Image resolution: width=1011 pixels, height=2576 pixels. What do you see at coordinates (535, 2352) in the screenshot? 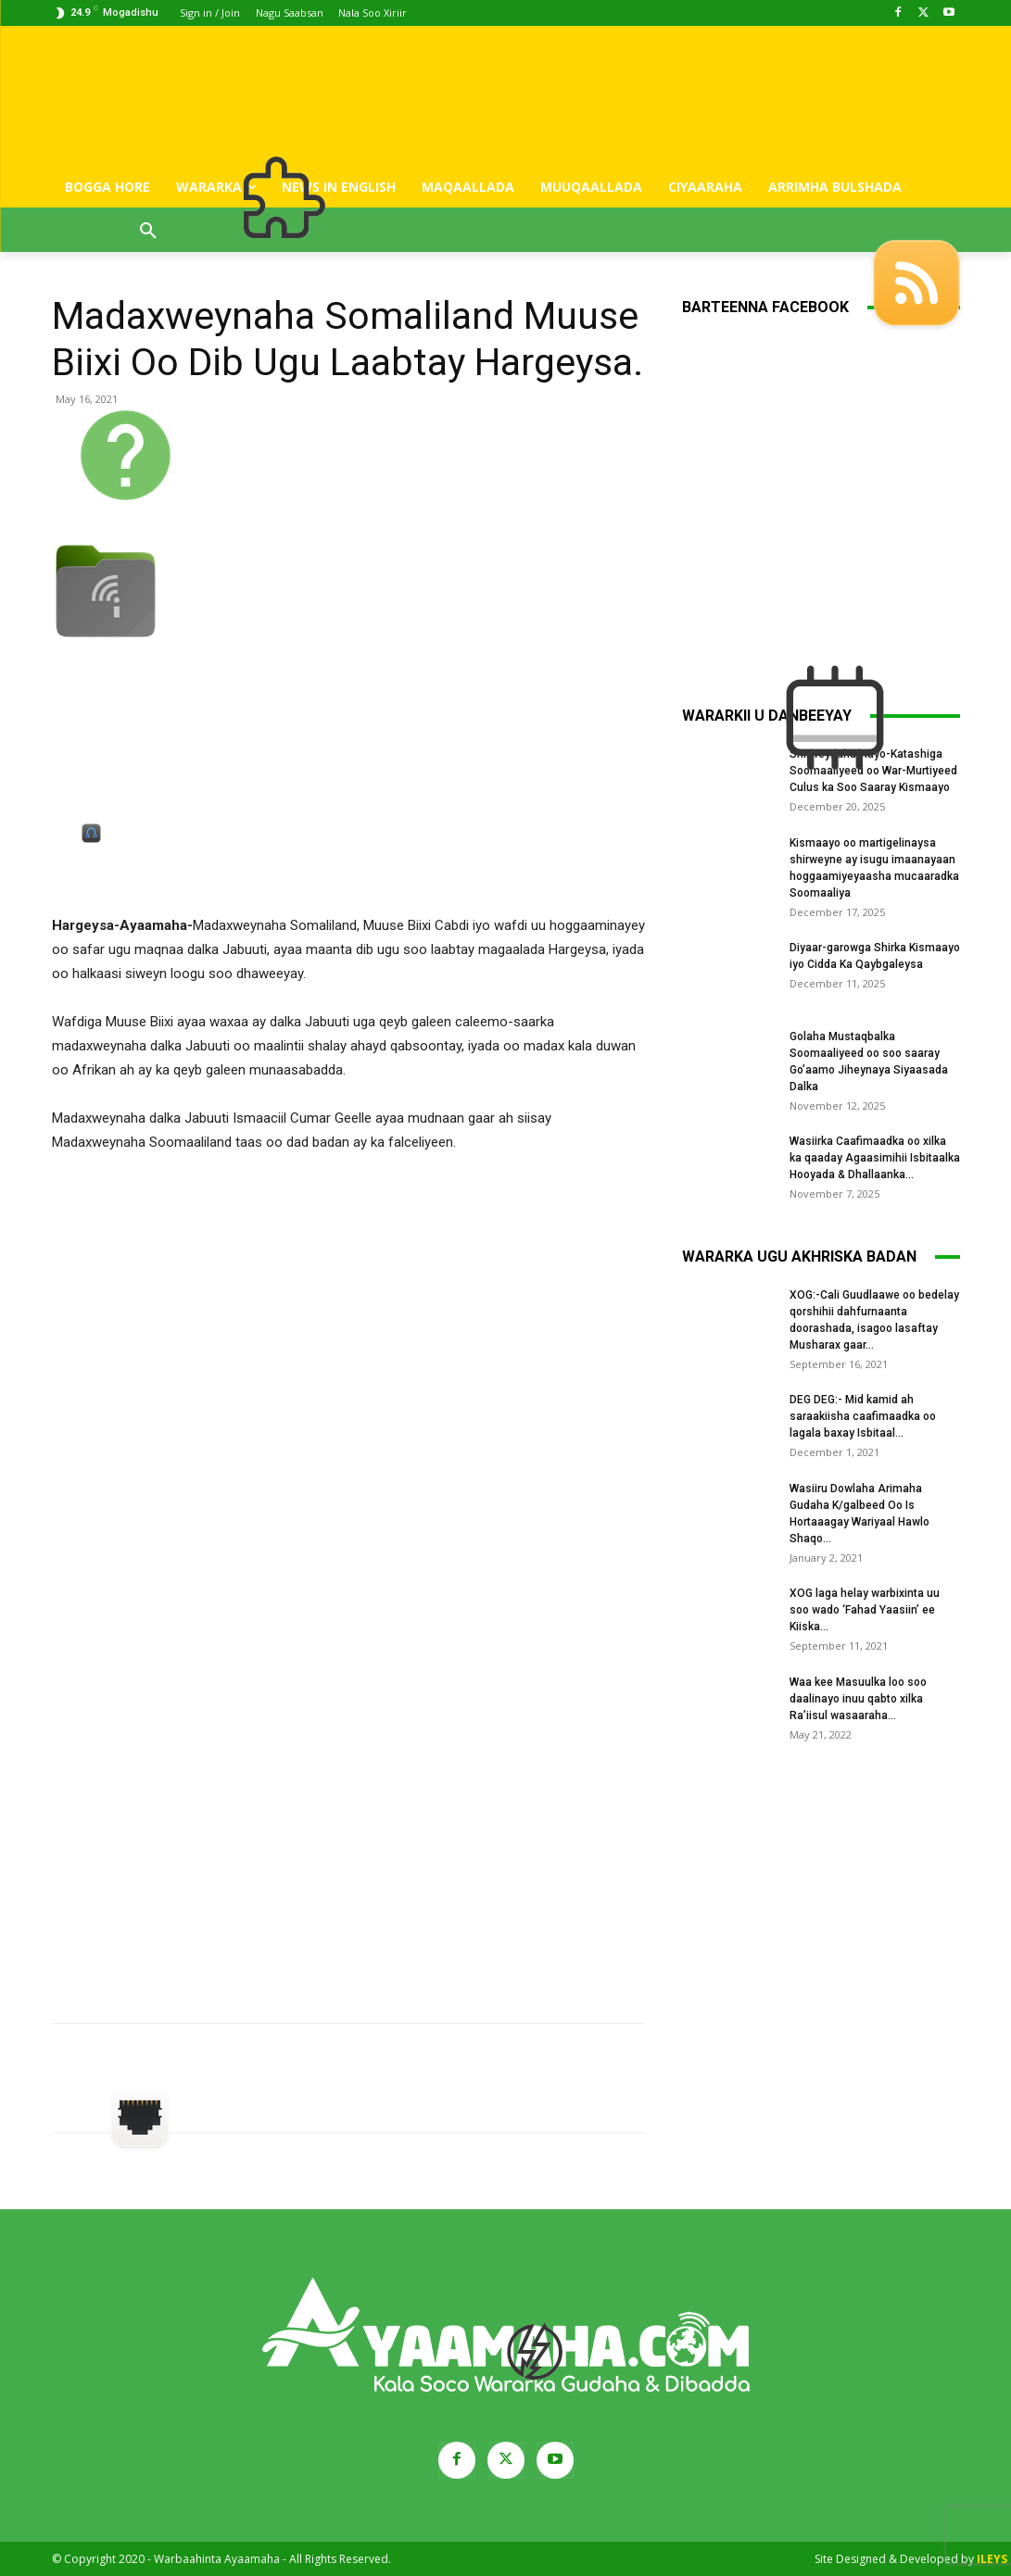
I see `access thunderbolt port settings` at bounding box center [535, 2352].